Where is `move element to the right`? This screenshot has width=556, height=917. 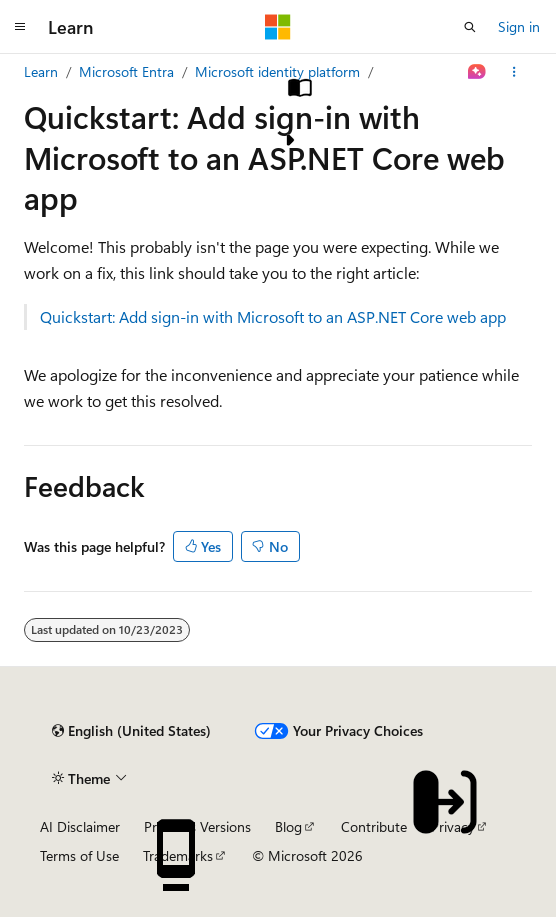 move element to the right is located at coordinates (445, 802).